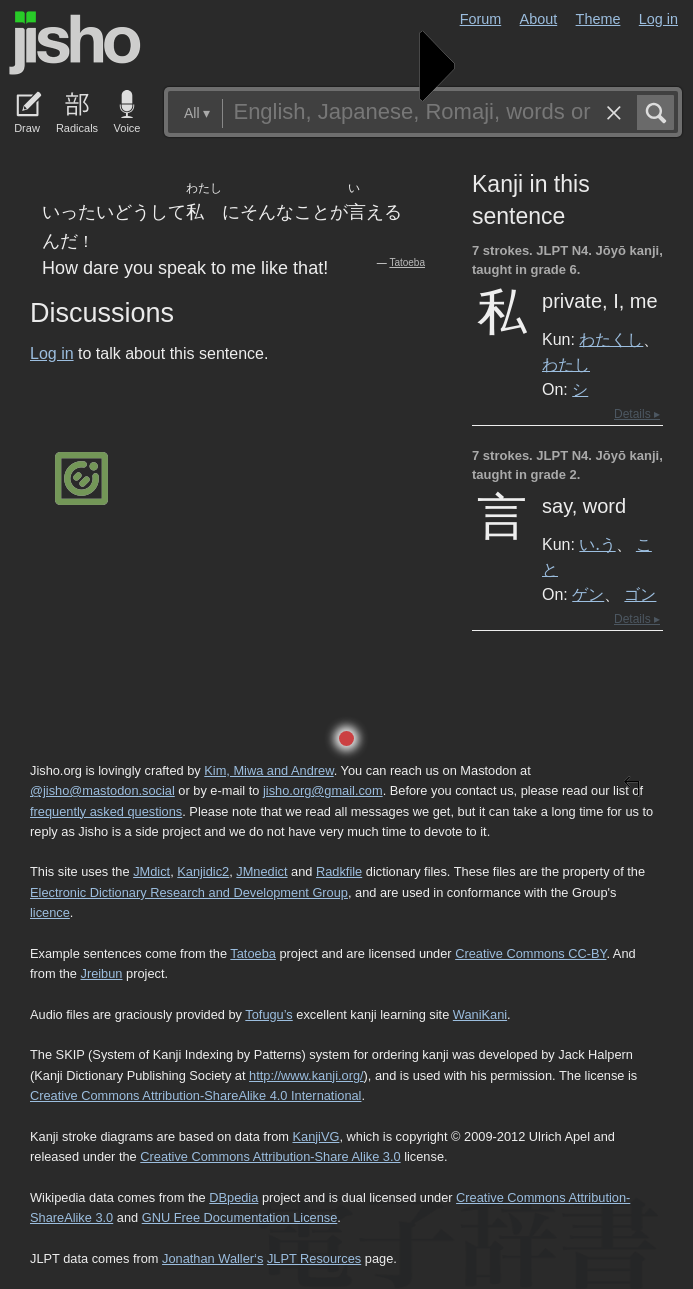  What do you see at coordinates (437, 66) in the screenshot?
I see `play media or start playback` at bounding box center [437, 66].